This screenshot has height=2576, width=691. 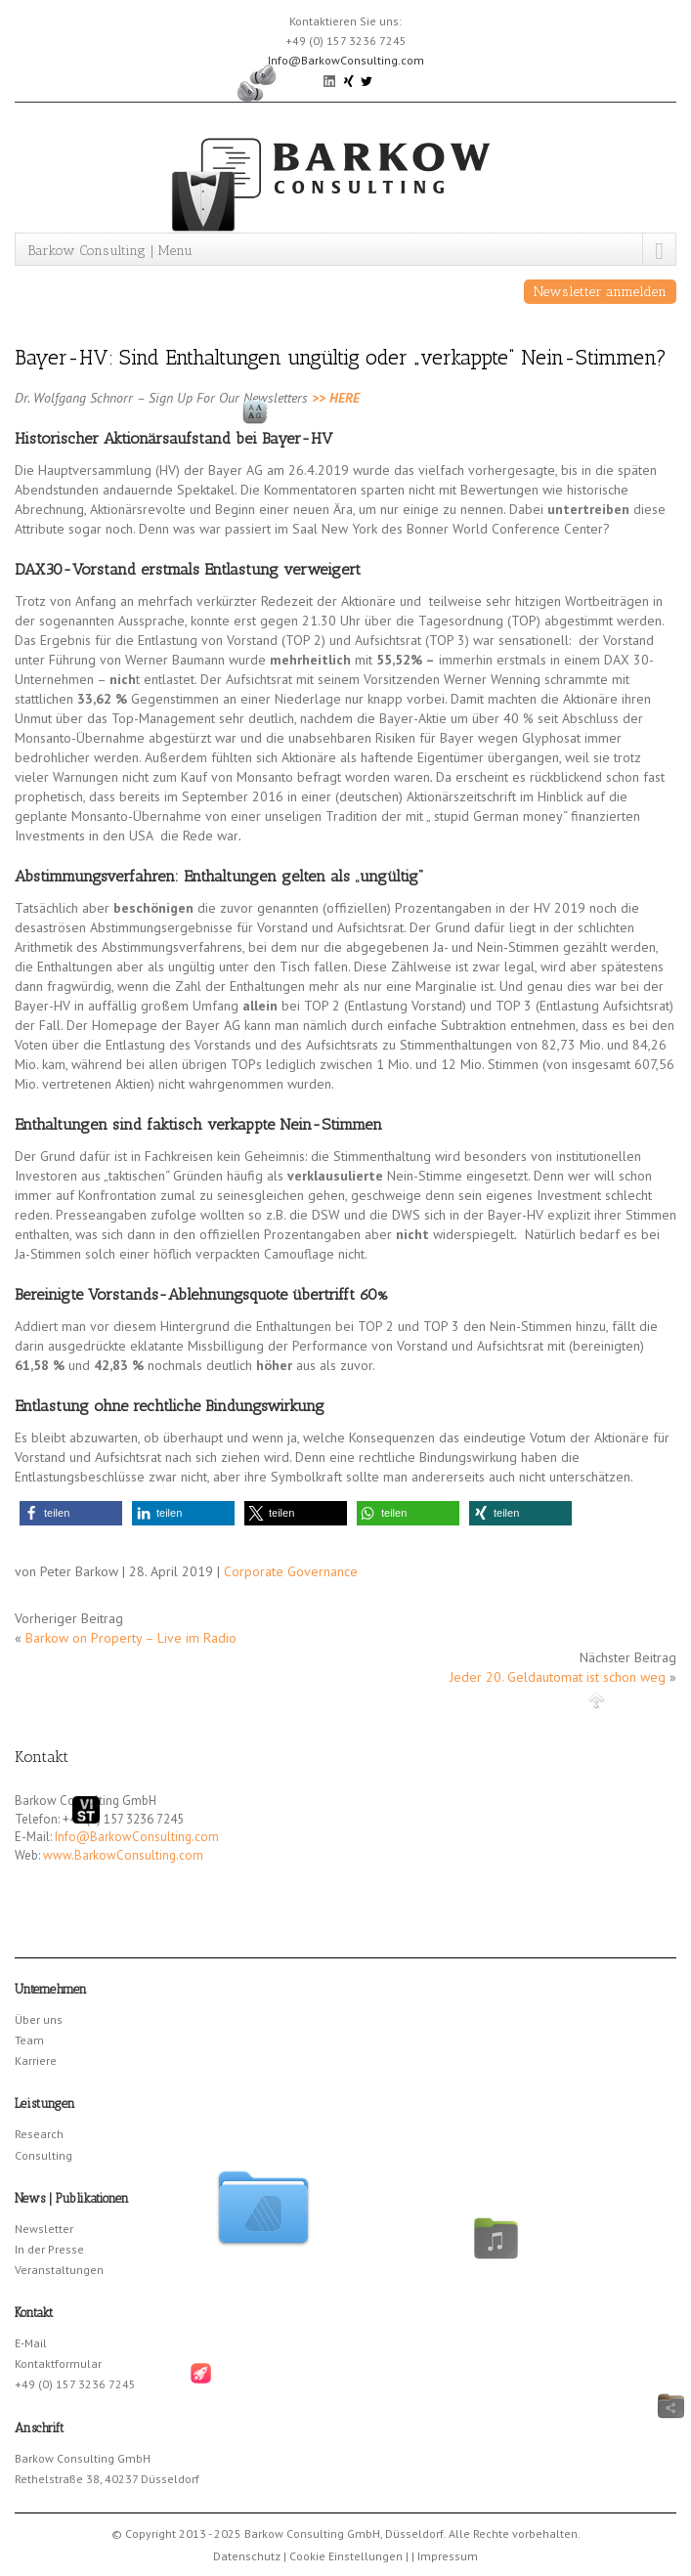 I want to click on open your public shared folder, so click(x=670, y=2405).